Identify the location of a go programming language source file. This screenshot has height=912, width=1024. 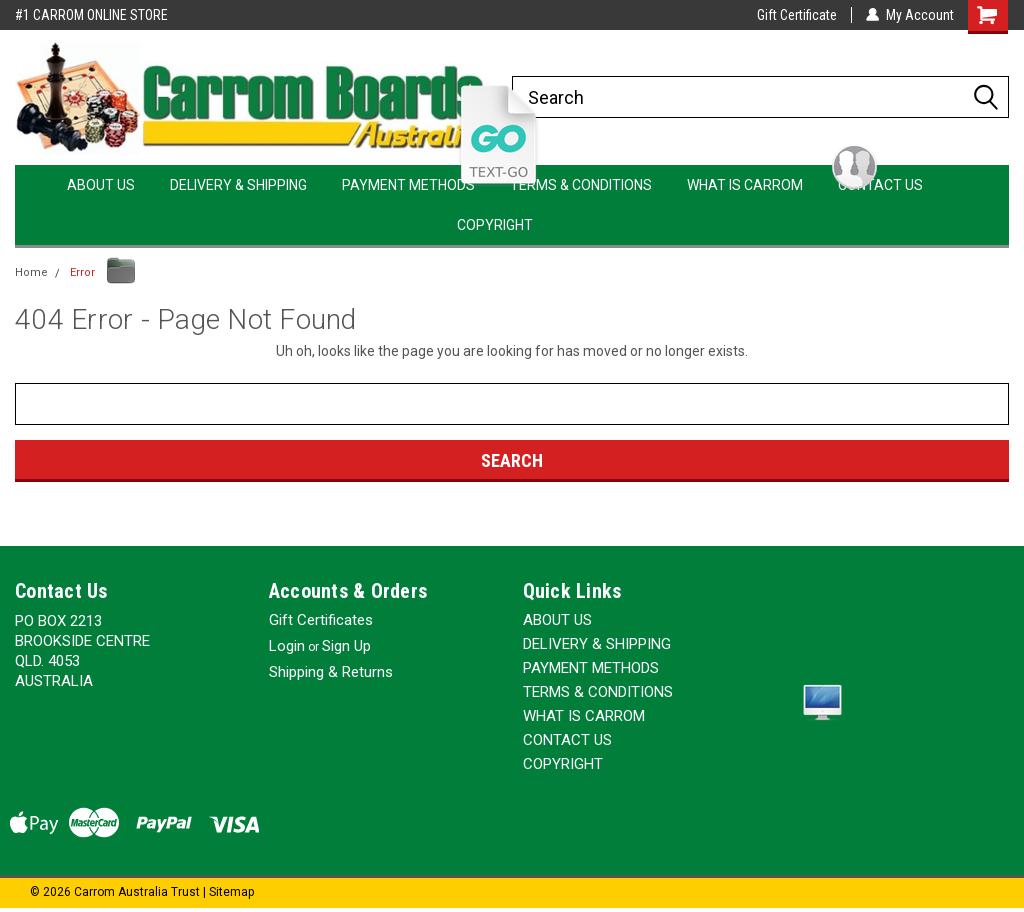
(498, 136).